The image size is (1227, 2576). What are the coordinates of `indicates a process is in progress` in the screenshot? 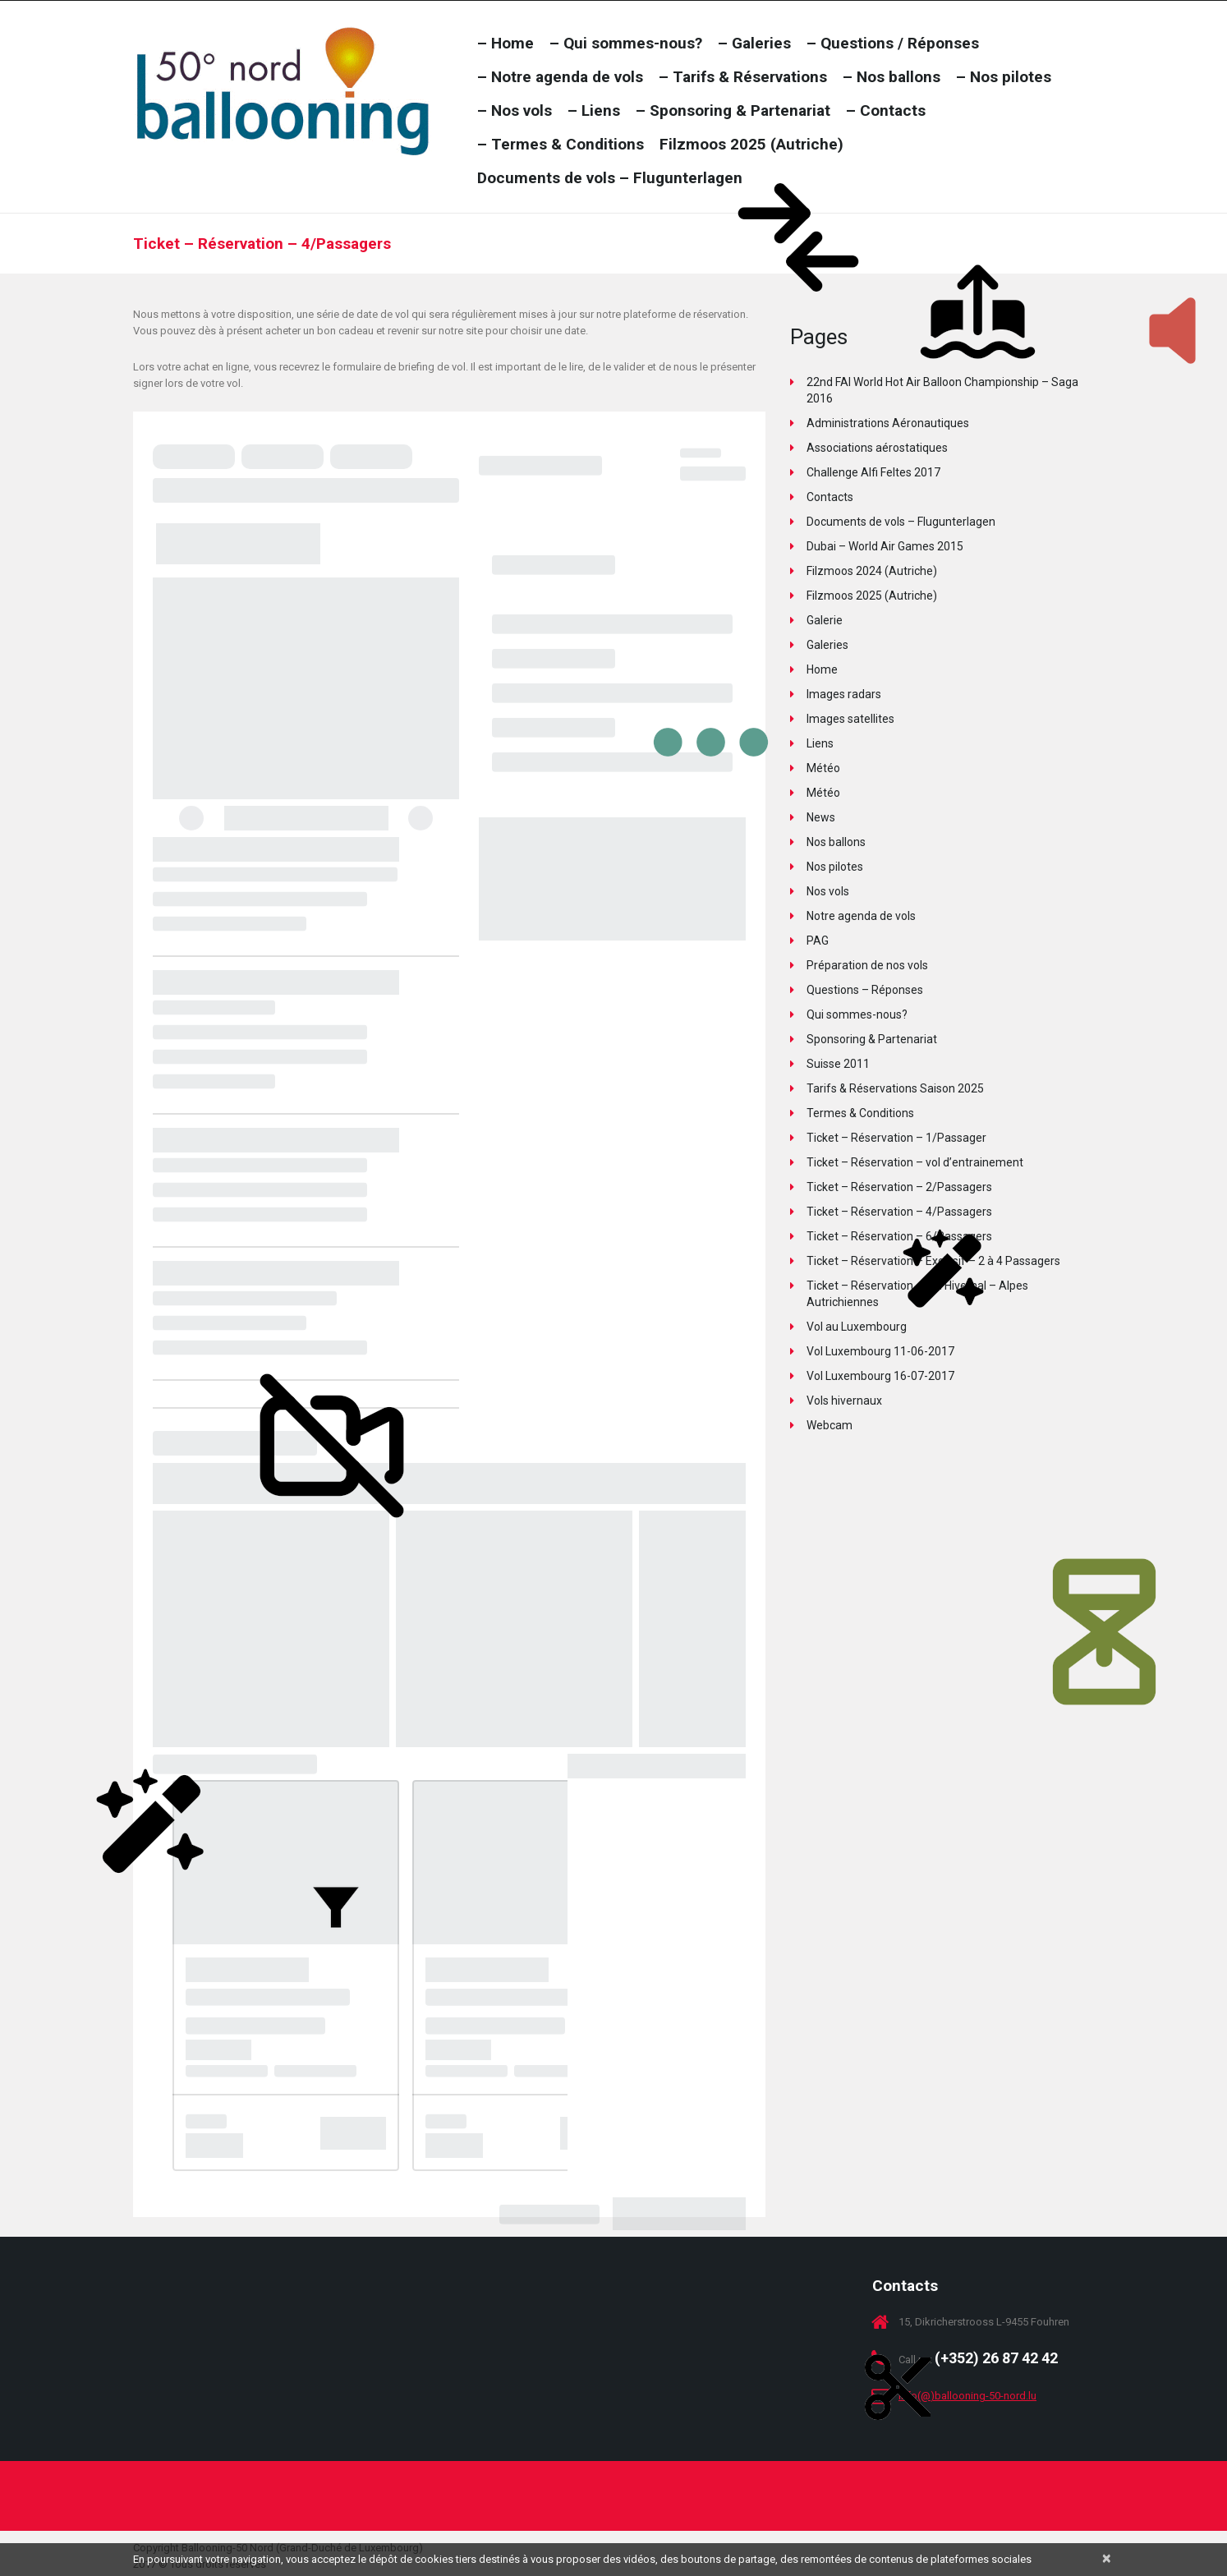 It's located at (1104, 1631).